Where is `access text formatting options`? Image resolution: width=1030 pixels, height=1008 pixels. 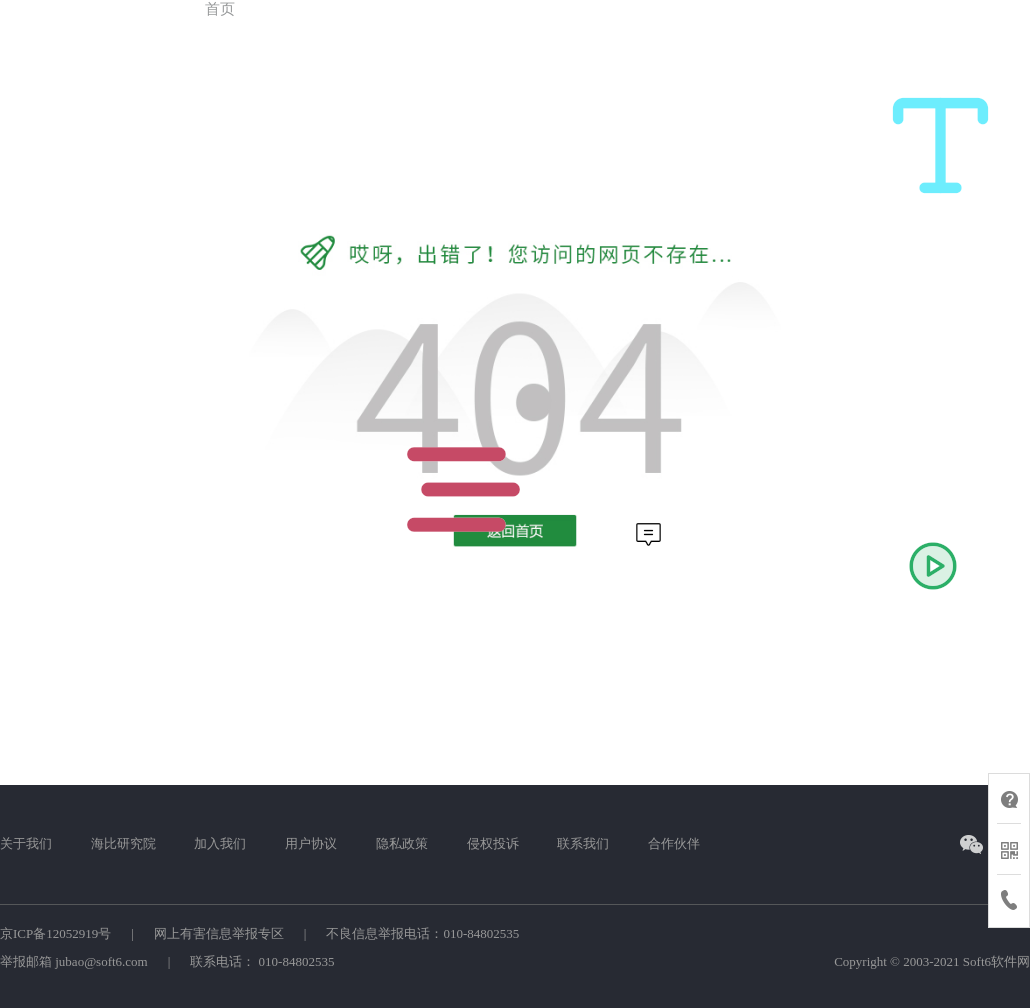 access text formatting options is located at coordinates (940, 145).